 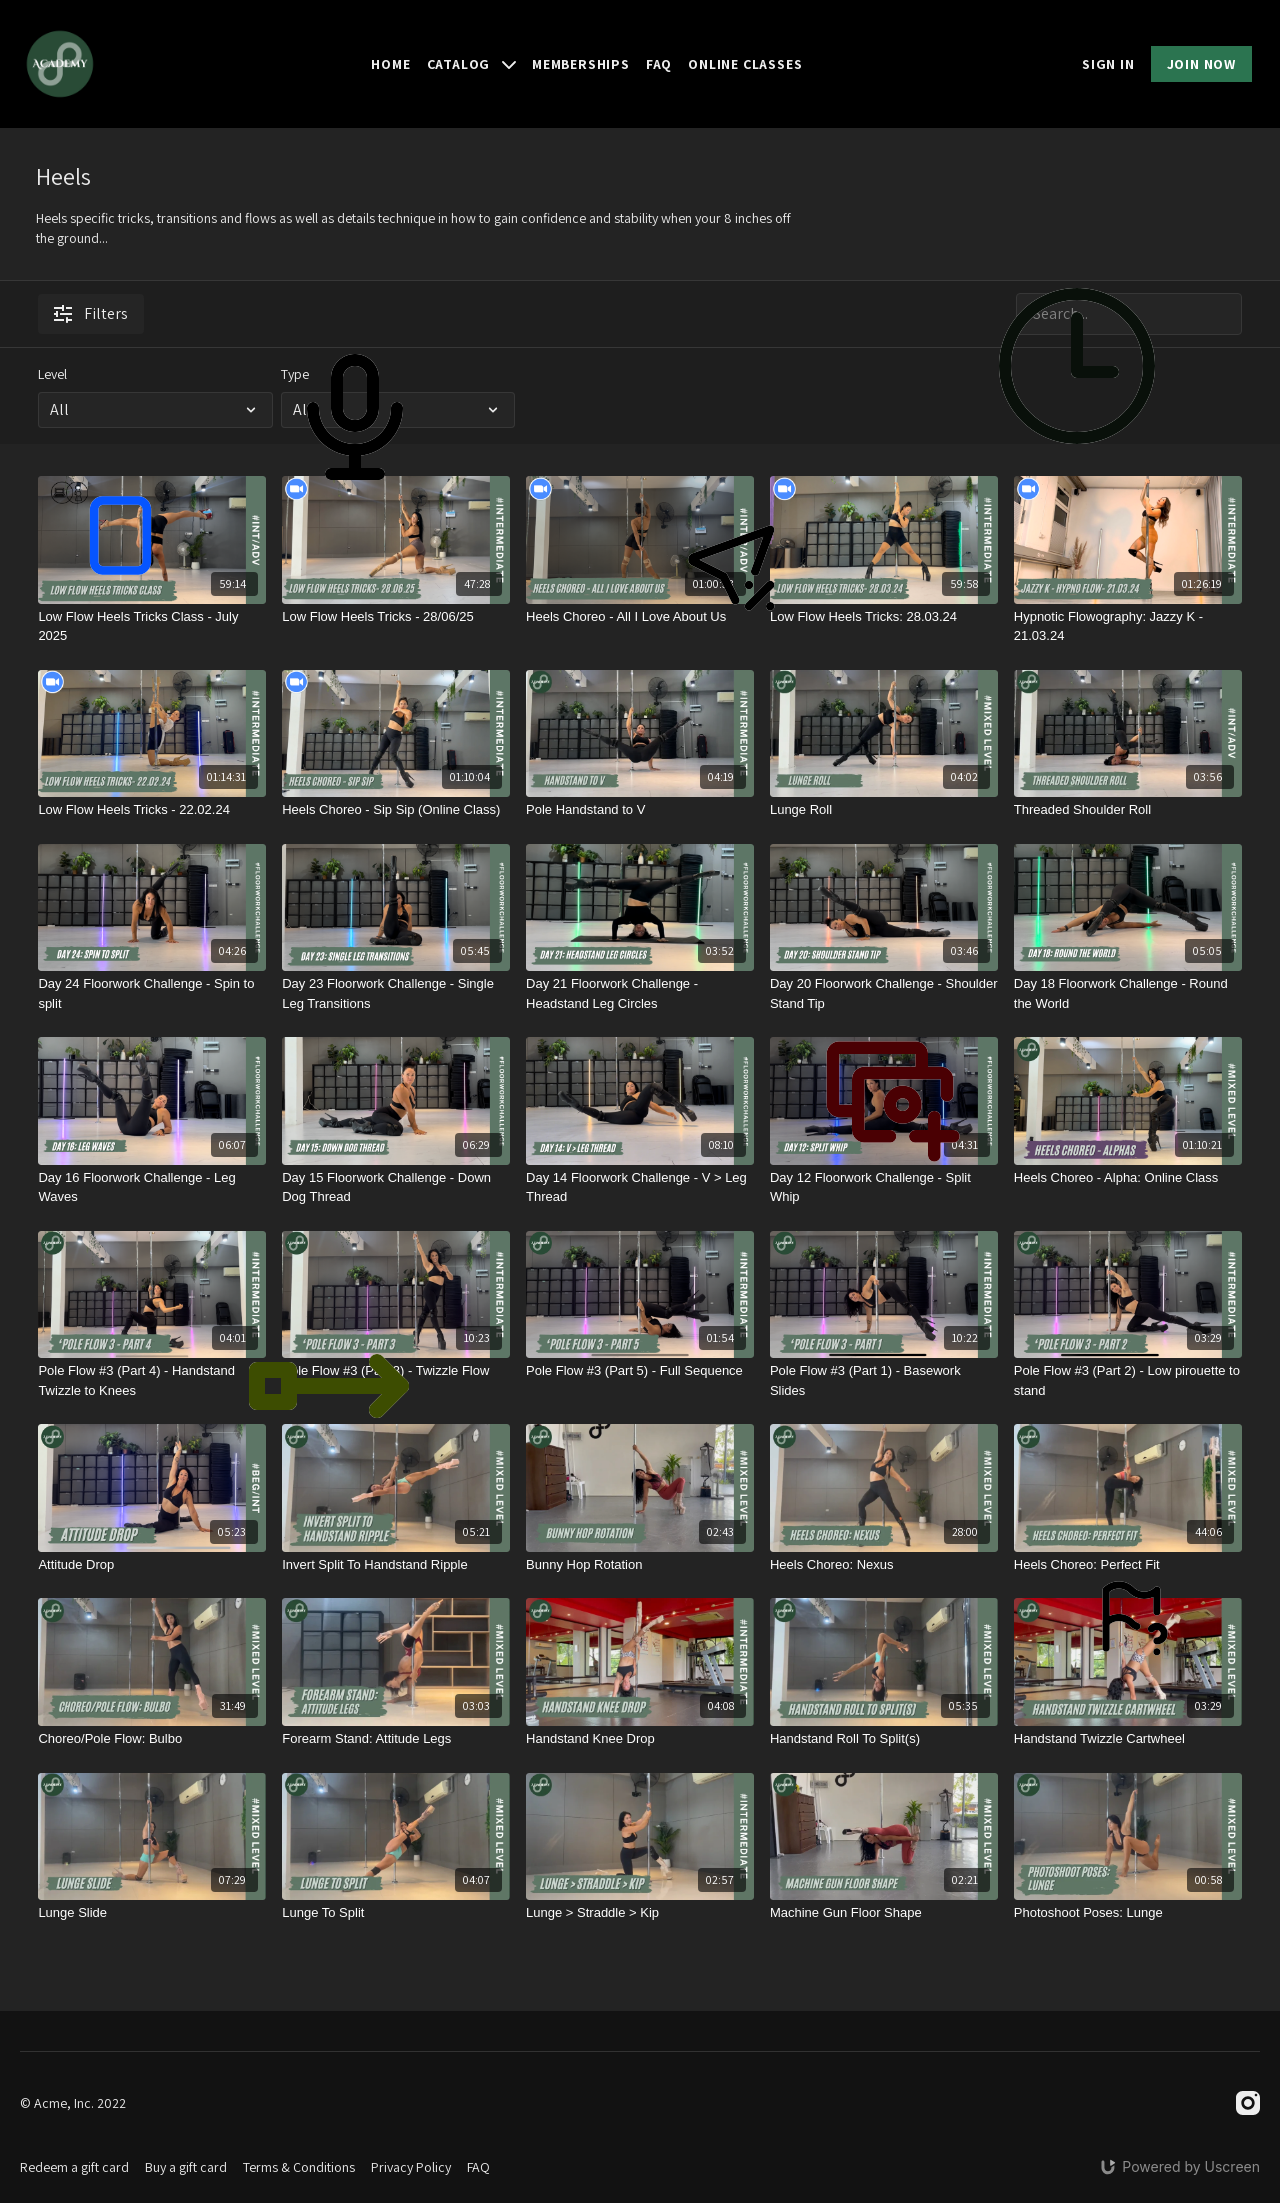 What do you see at coordinates (355, 420) in the screenshot?
I see `tap to start voice input` at bounding box center [355, 420].